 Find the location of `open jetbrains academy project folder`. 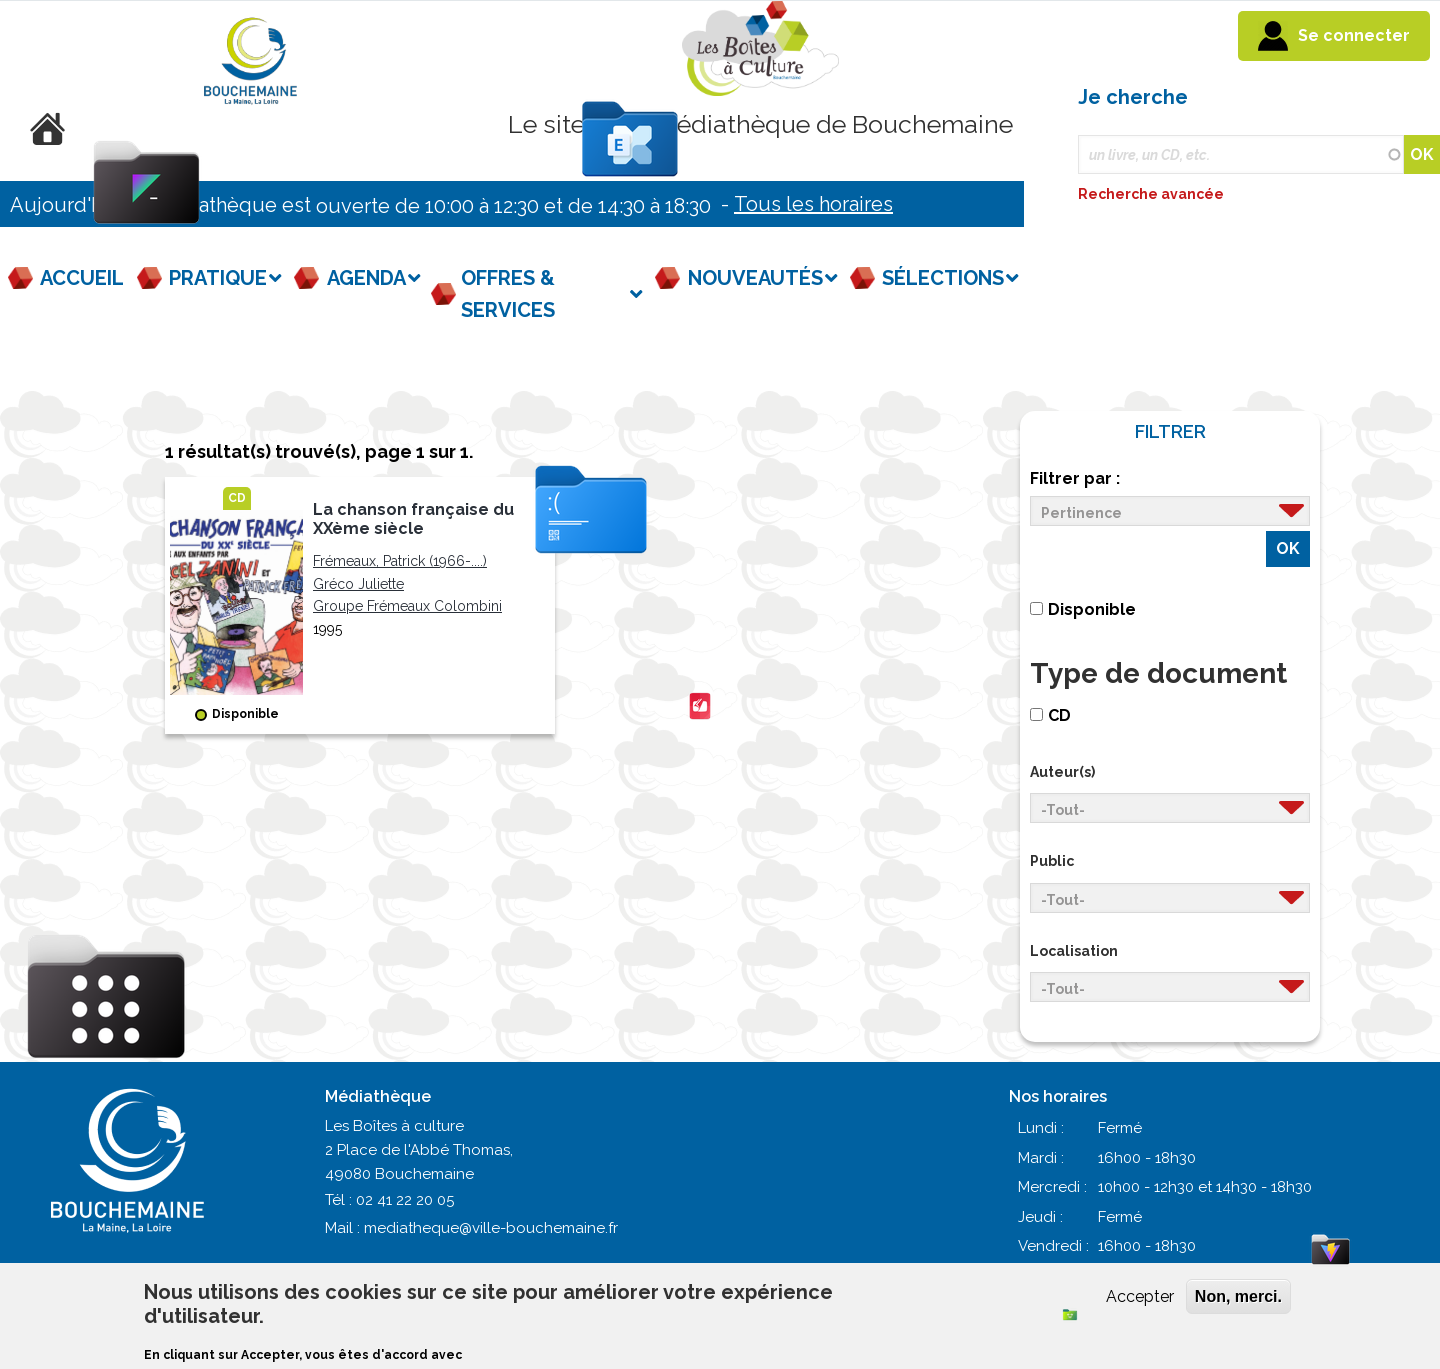

open jetbrains academy project folder is located at coordinates (146, 185).